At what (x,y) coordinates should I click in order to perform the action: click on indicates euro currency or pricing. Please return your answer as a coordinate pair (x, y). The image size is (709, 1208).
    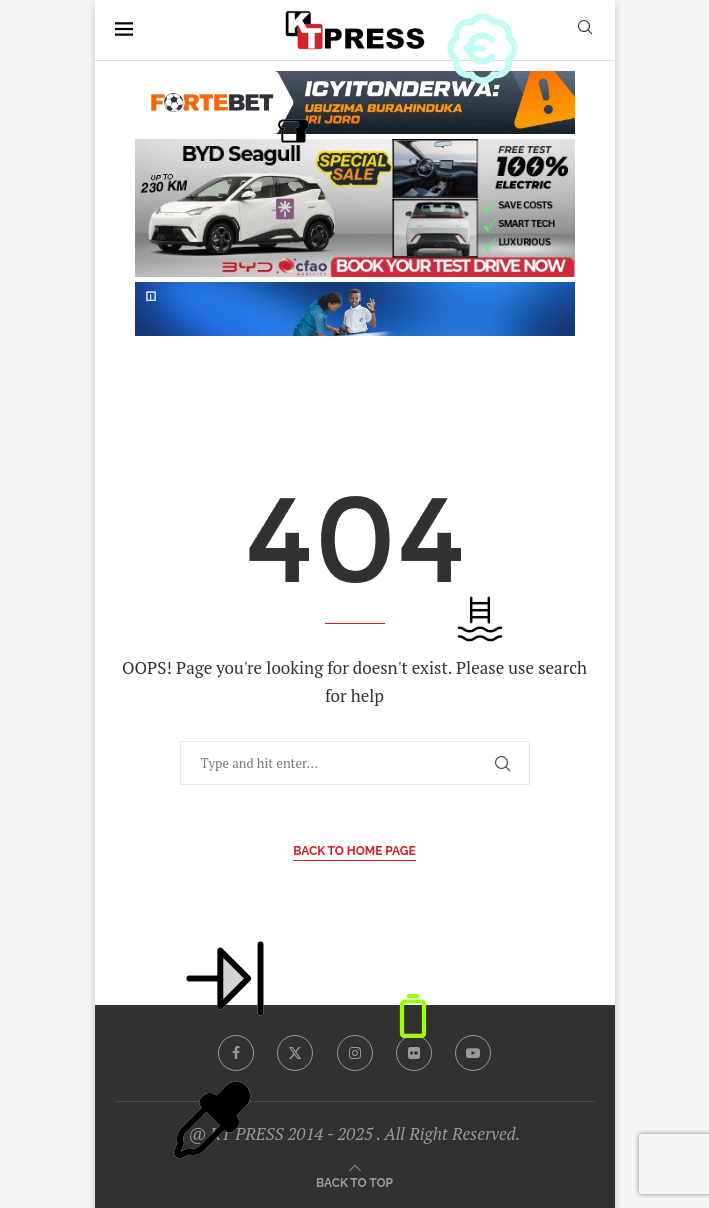
    Looking at the image, I should click on (482, 48).